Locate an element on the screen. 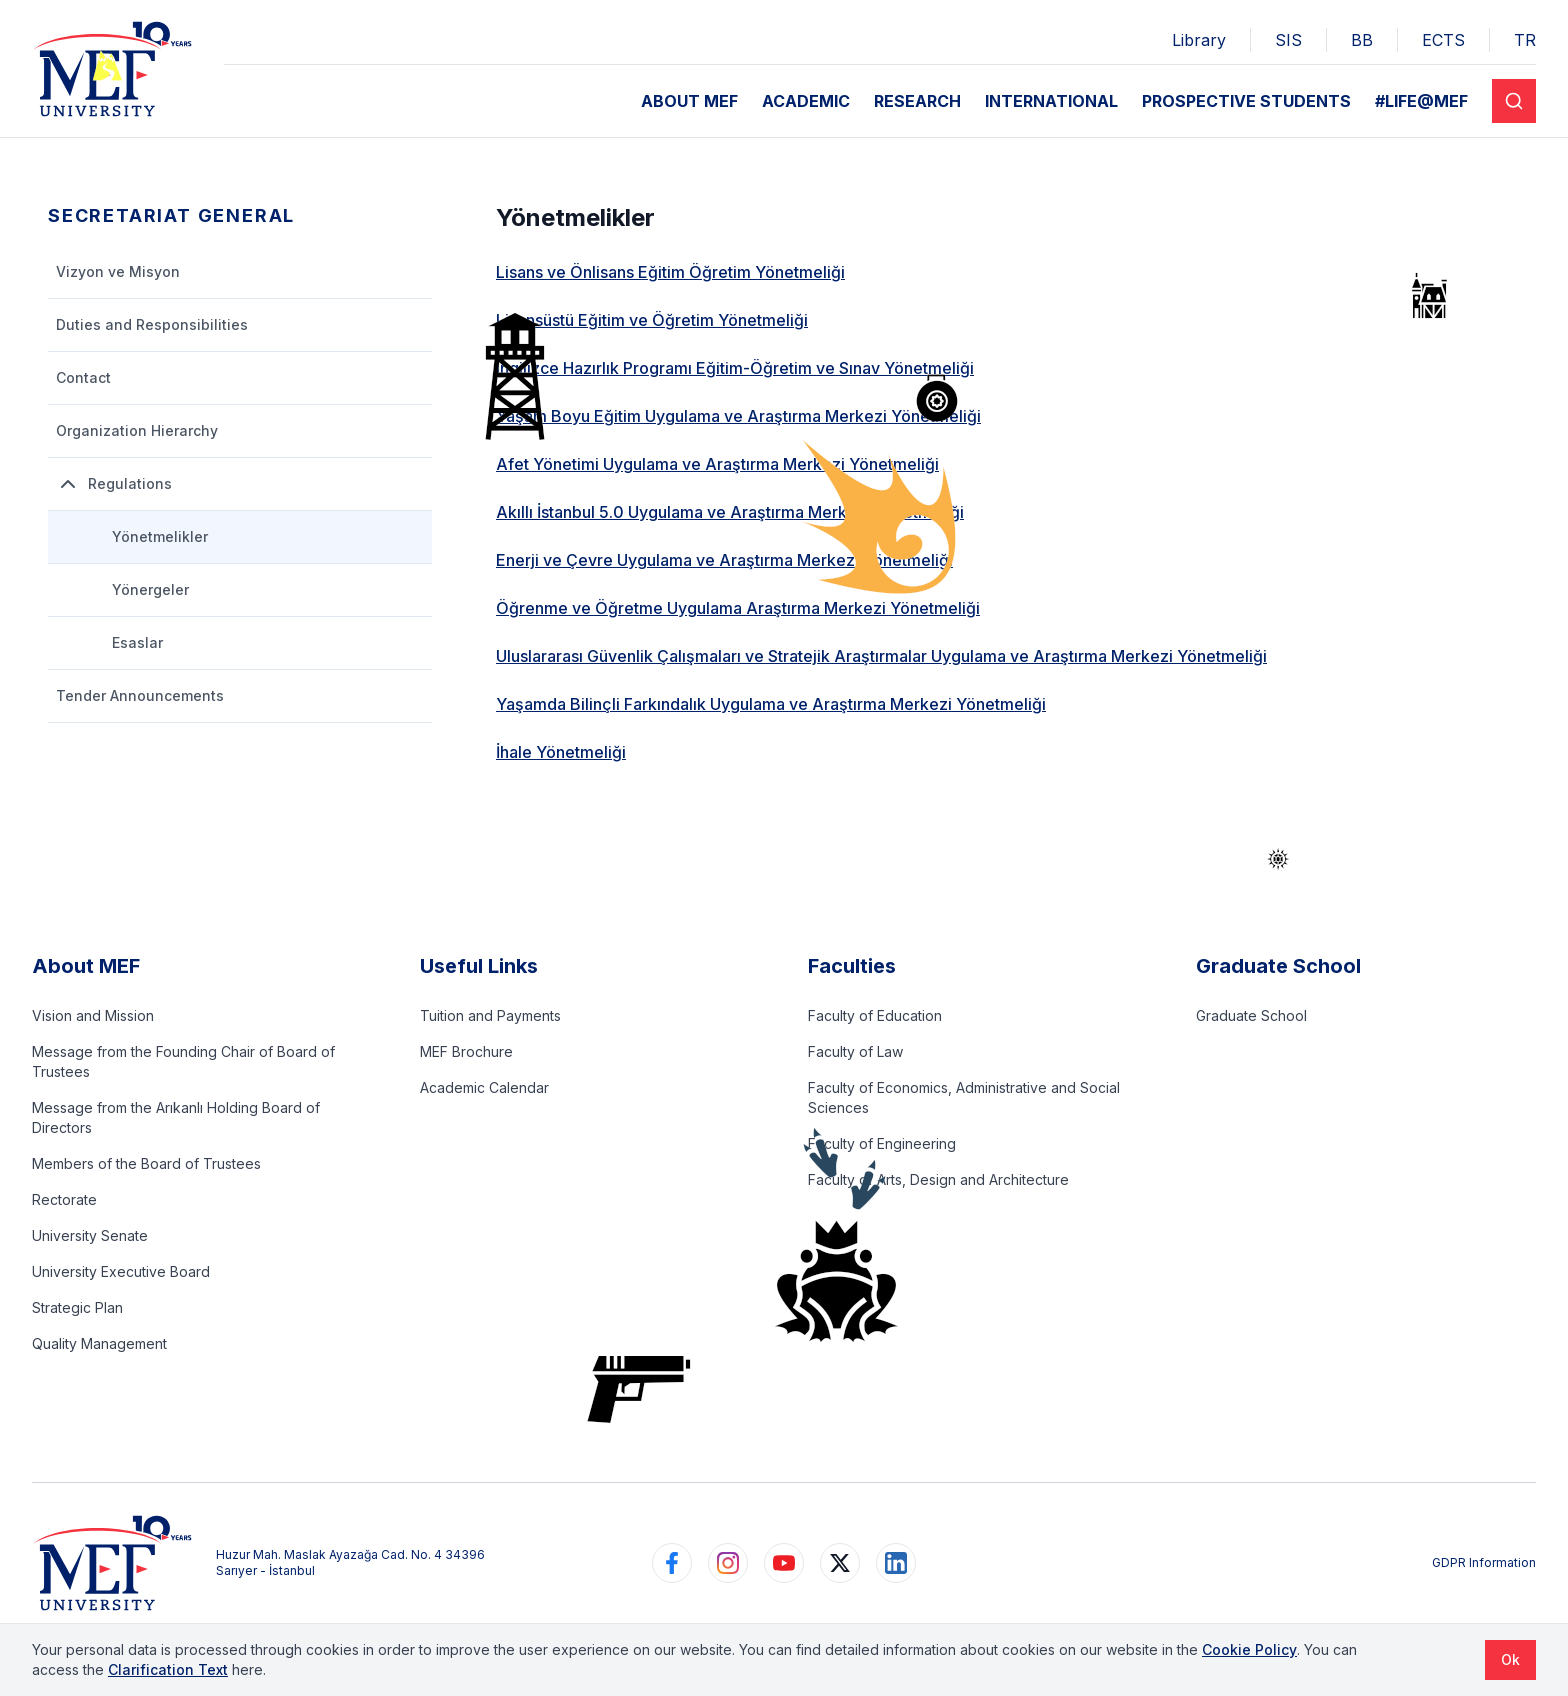 The height and width of the screenshot is (1696, 1568). access weapons or firearms in a game inventory is located at coordinates (638, 1387).